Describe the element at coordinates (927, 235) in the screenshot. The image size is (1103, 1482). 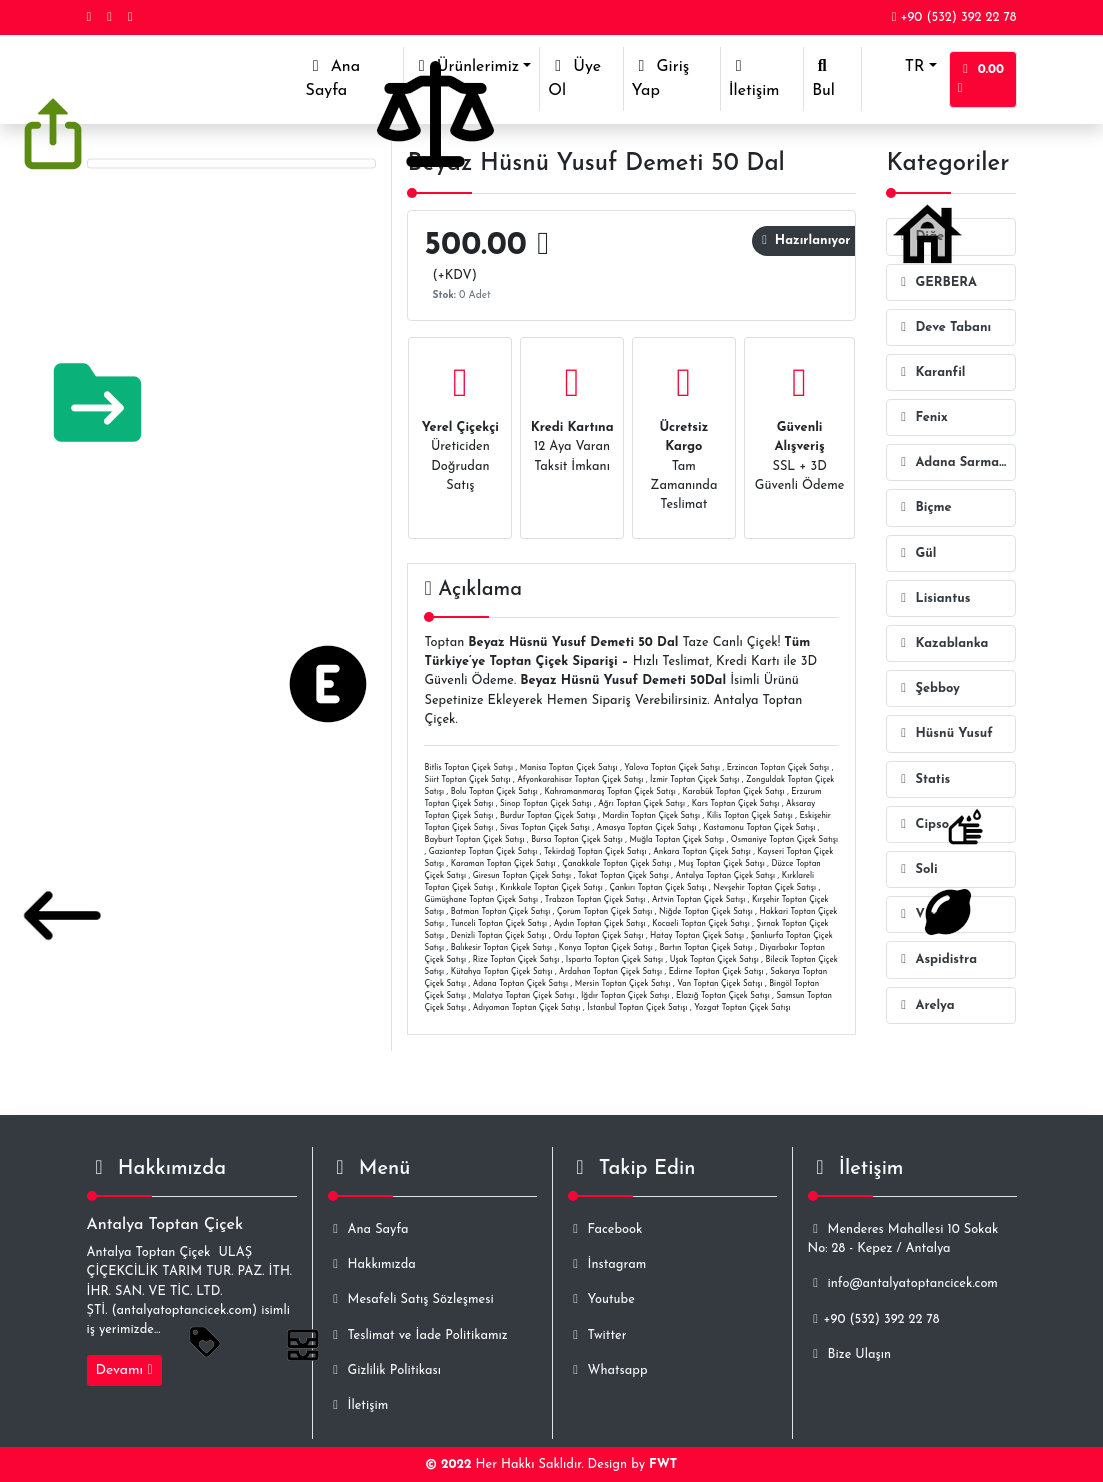
I see `navigate to home screen` at that location.